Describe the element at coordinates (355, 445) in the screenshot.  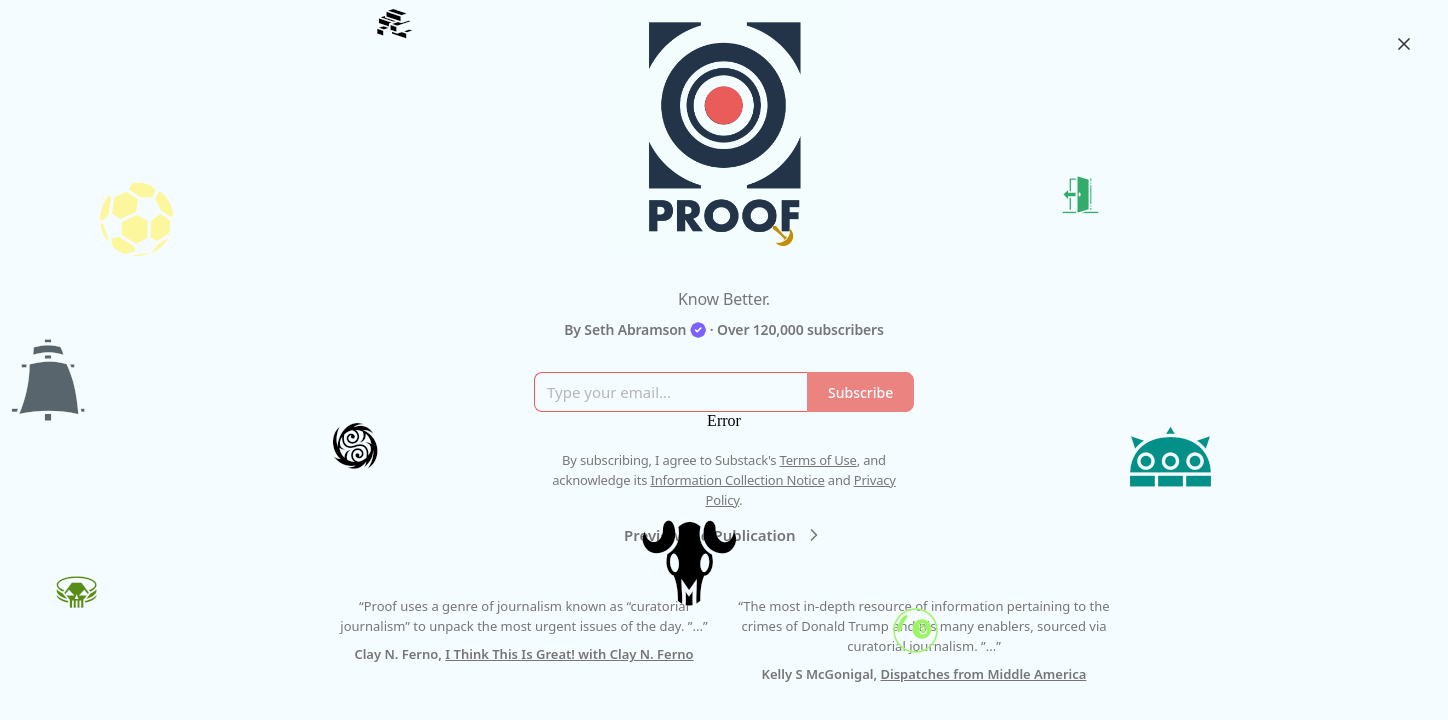
I see `activate typhoon or wind-based ability` at that location.